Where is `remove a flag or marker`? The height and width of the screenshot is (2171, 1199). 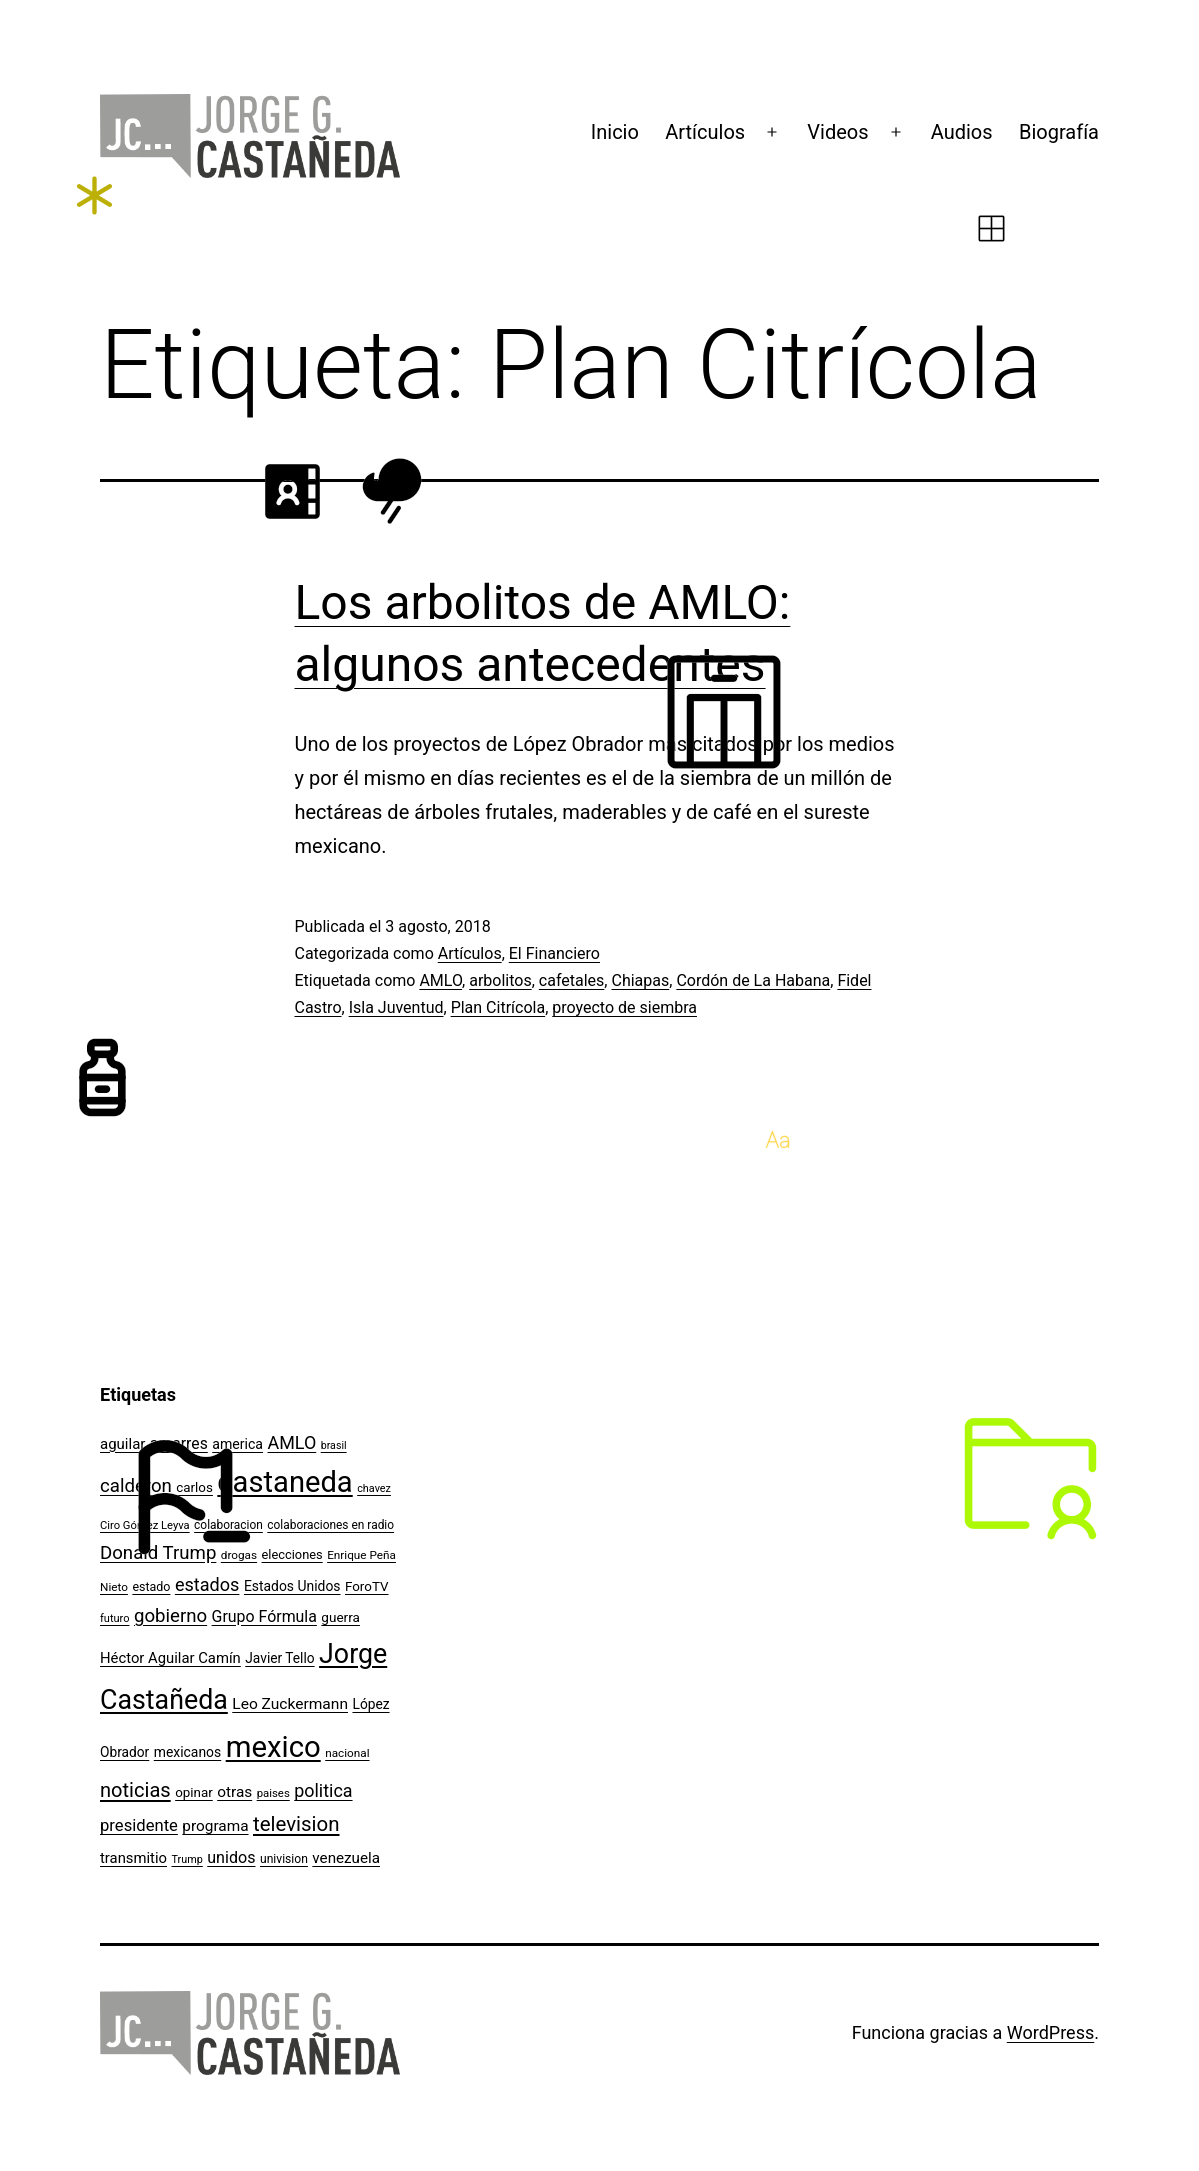 remove a flag or marker is located at coordinates (185, 1495).